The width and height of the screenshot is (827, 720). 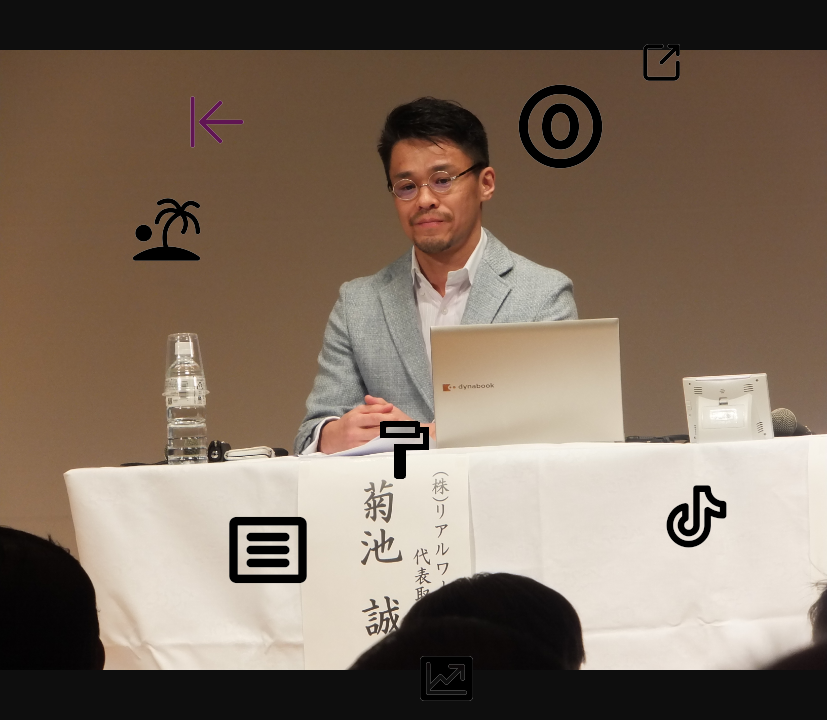 I want to click on open TikTok app, so click(x=696, y=517).